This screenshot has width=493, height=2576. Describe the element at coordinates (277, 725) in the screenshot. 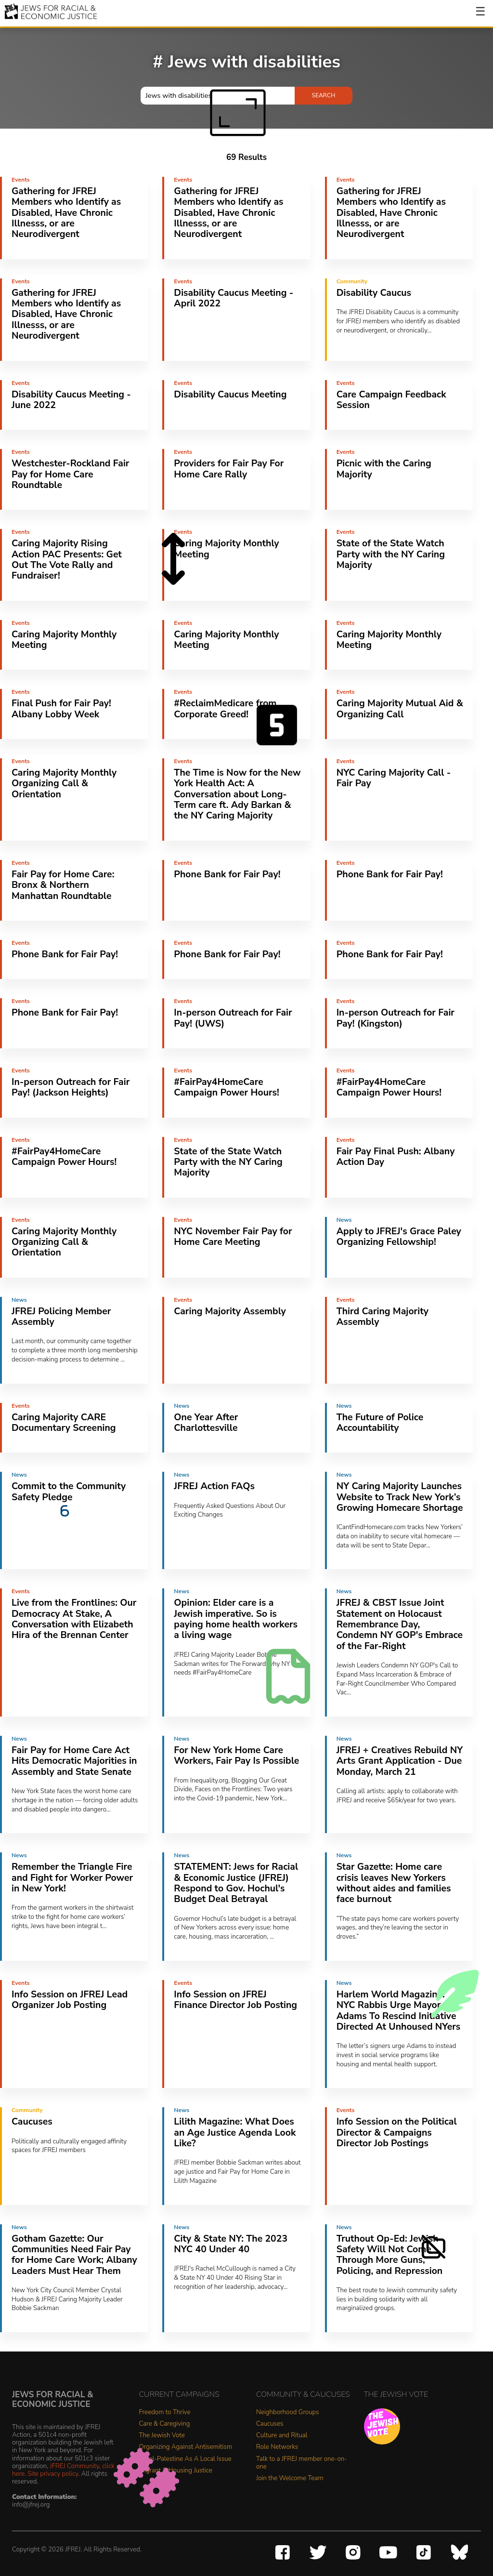

I see `select image filter or effect number 5` at that location.